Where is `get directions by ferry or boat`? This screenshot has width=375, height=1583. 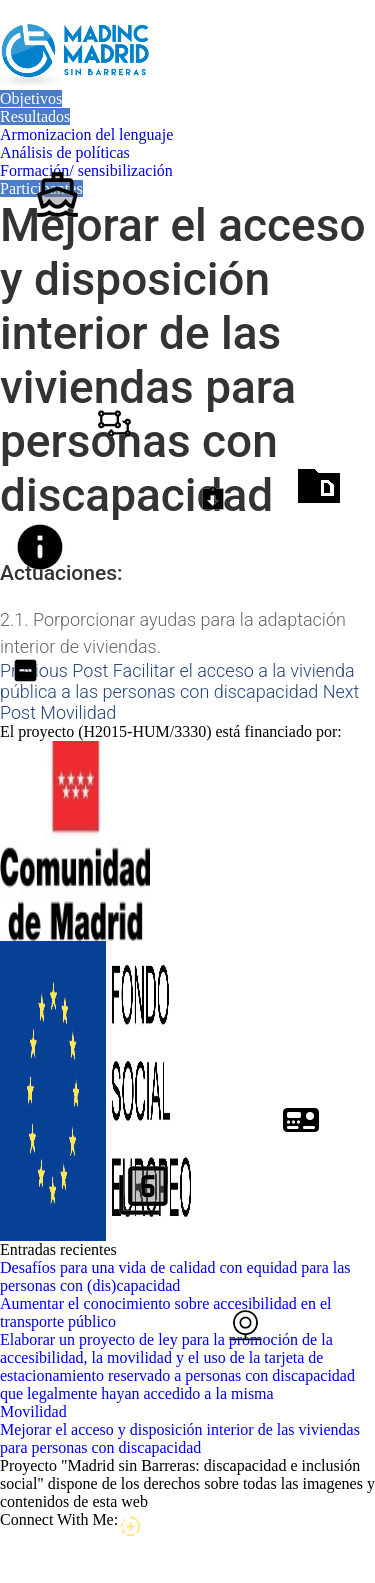
get directions by ferry or boat is located at coordinates (57, 194).